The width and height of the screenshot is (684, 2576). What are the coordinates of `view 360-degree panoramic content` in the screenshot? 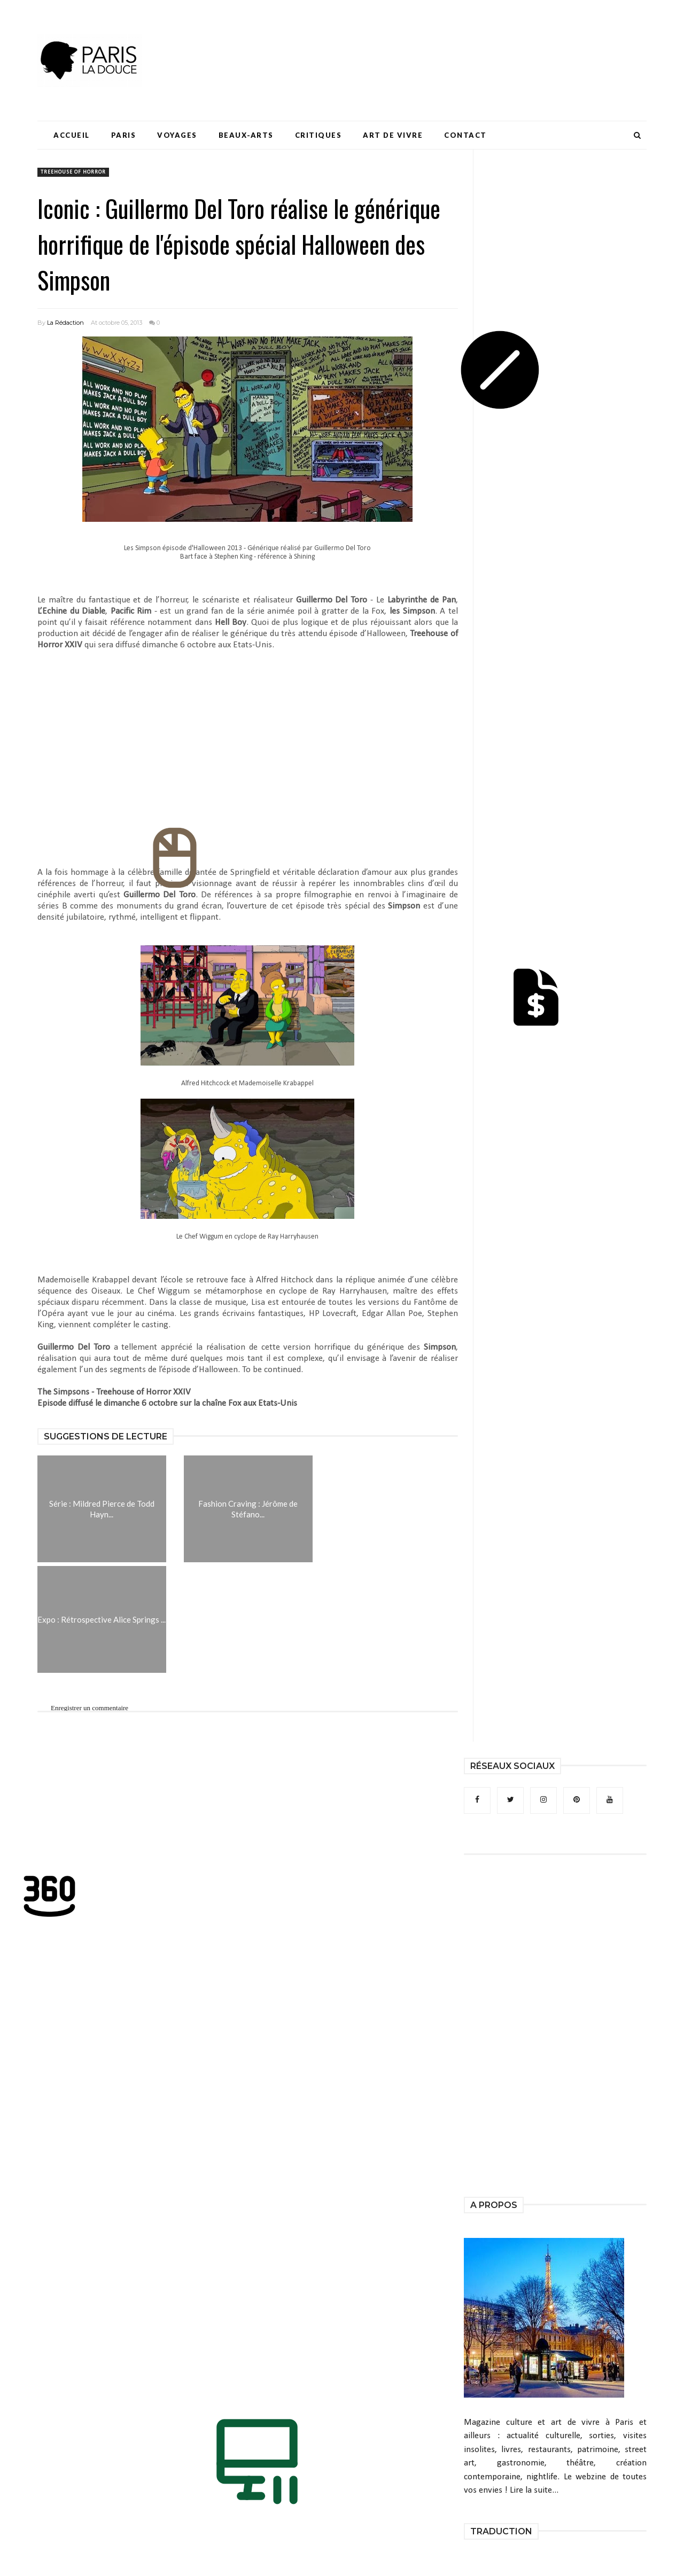 It's located at (49, 1896).